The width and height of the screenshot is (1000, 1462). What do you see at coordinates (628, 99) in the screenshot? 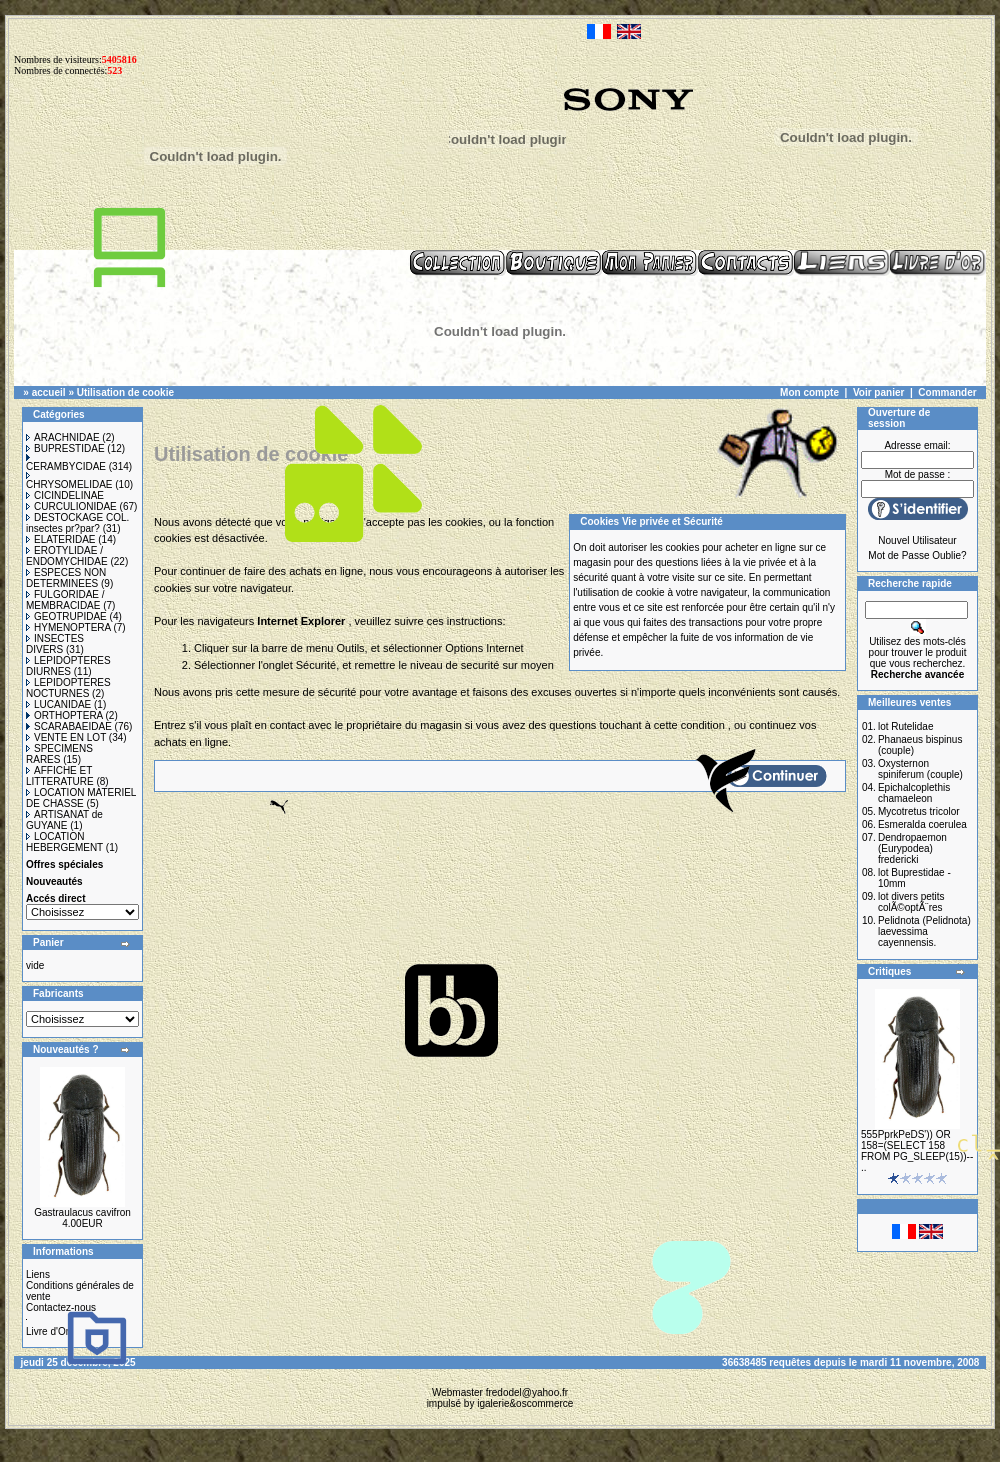
I see `sony brand or product identifier` at bounding box center [628, 99].